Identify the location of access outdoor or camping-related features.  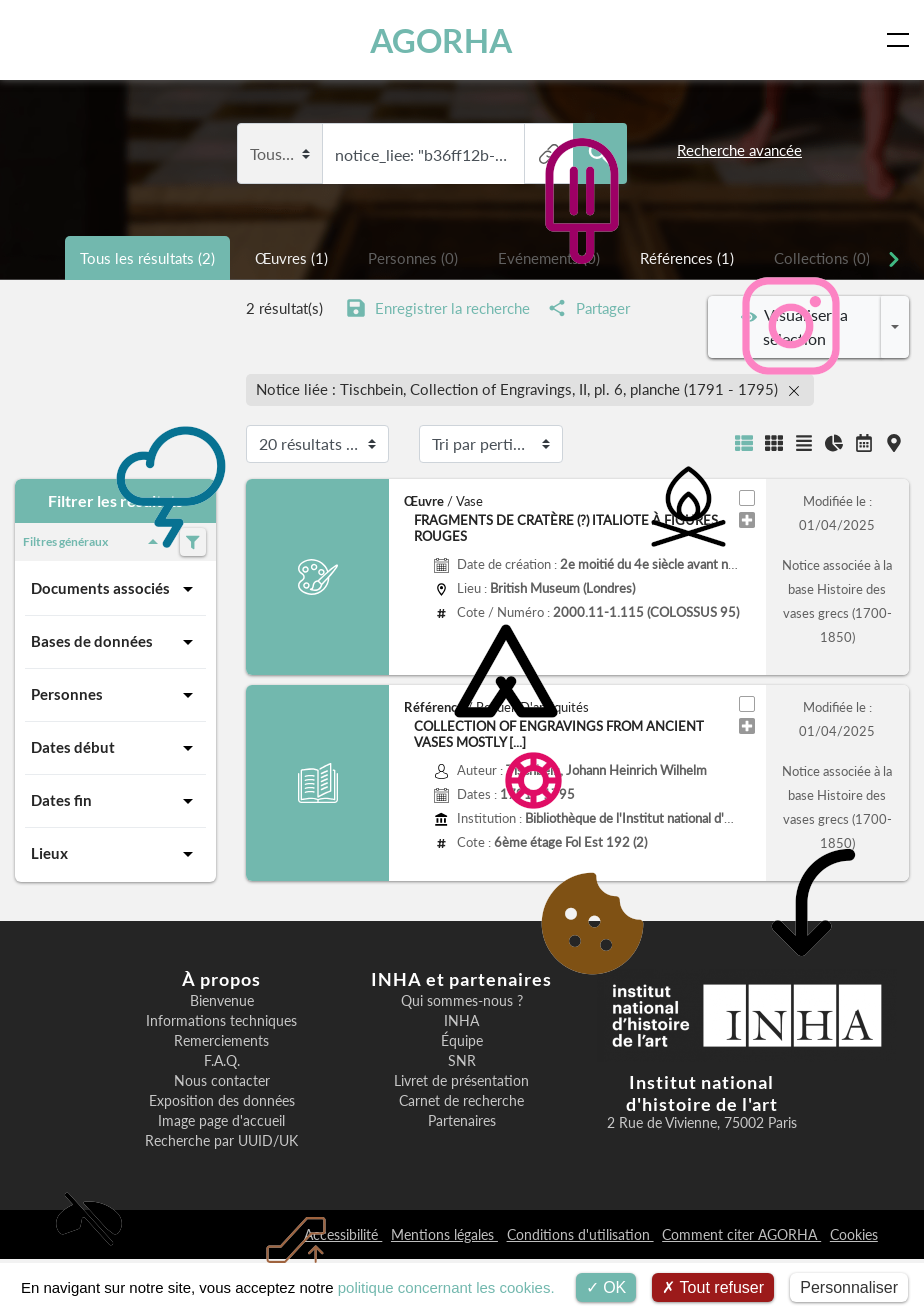
(688, 506).